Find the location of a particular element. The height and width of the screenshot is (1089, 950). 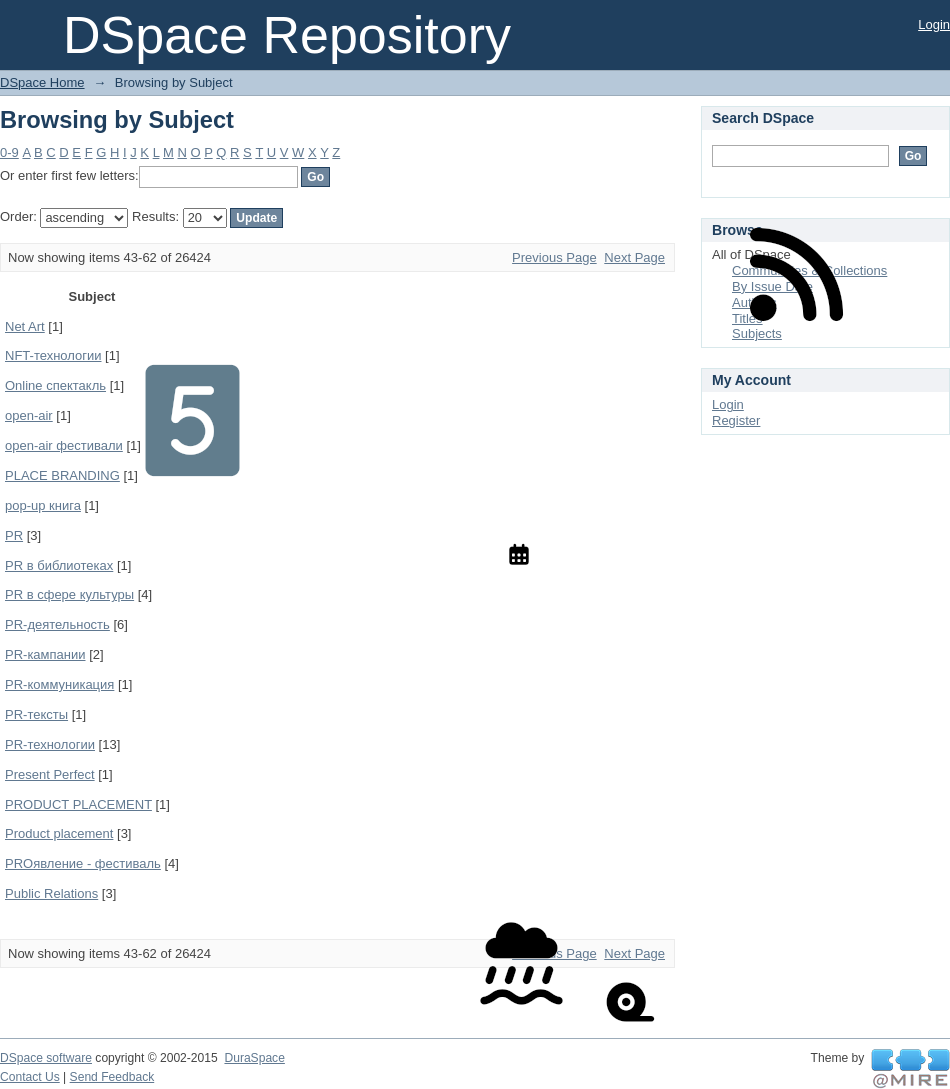

access tape or recording tools is located at coordinates (629, 1002).